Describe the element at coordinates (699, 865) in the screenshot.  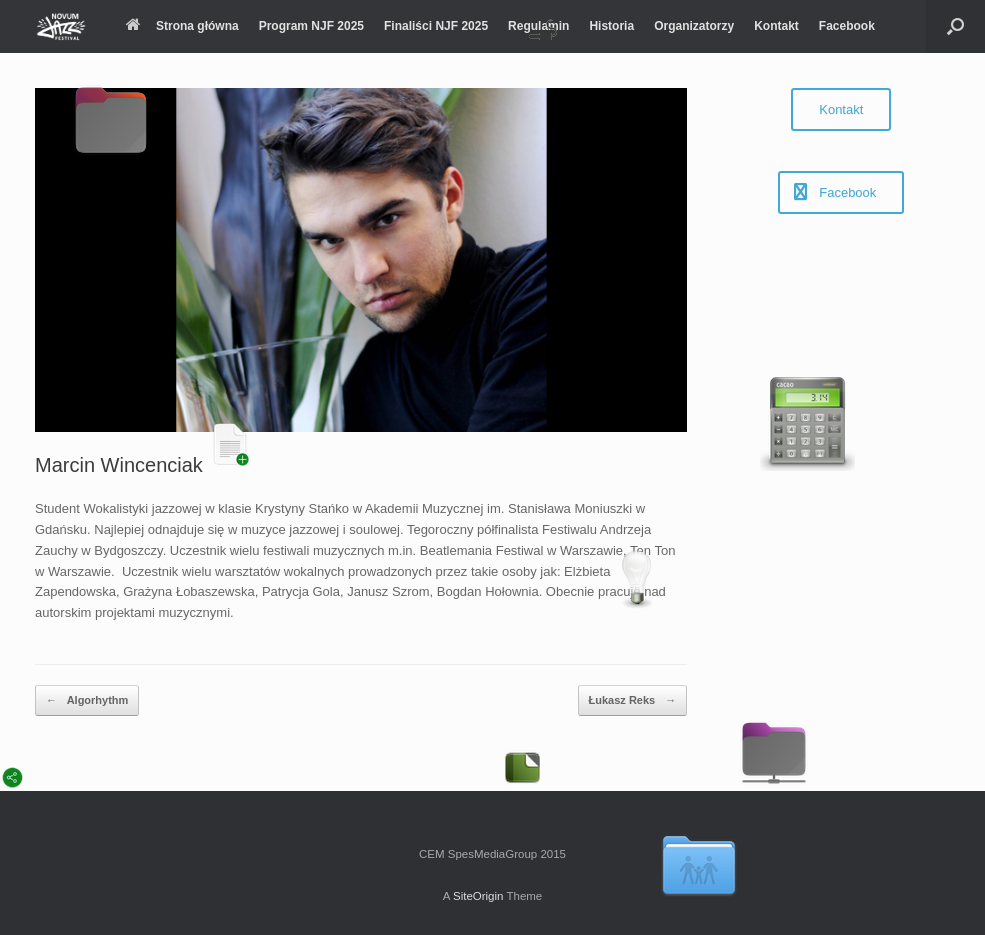
I see `open the family shared folder` at that location.